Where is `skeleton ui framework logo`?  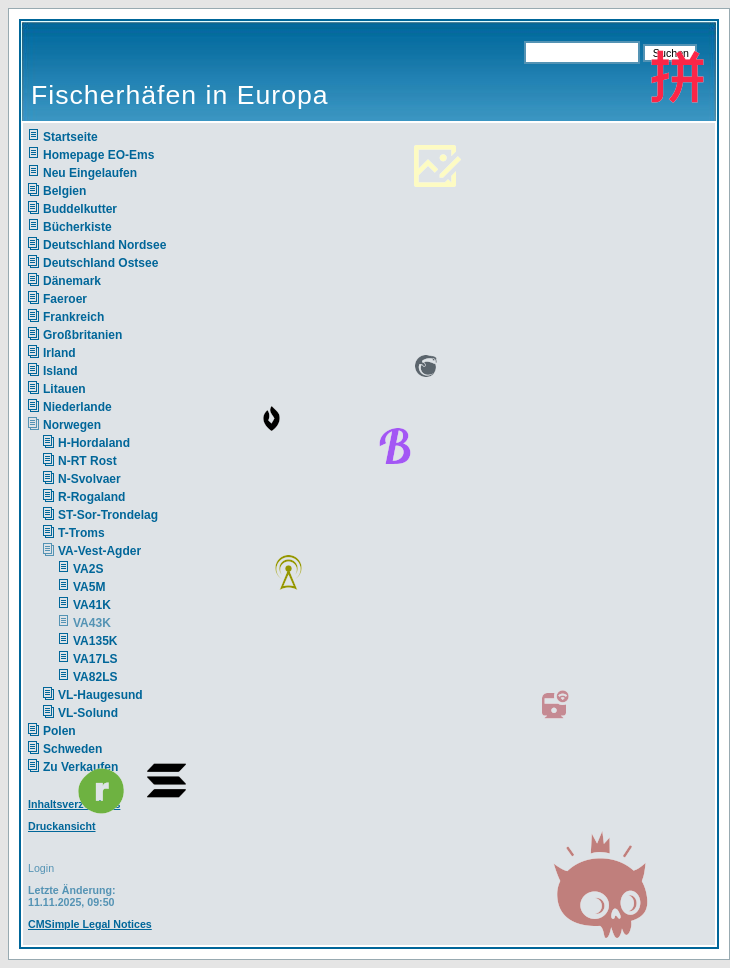 skeleton ui framework logo is located at coordinates (600, 884).